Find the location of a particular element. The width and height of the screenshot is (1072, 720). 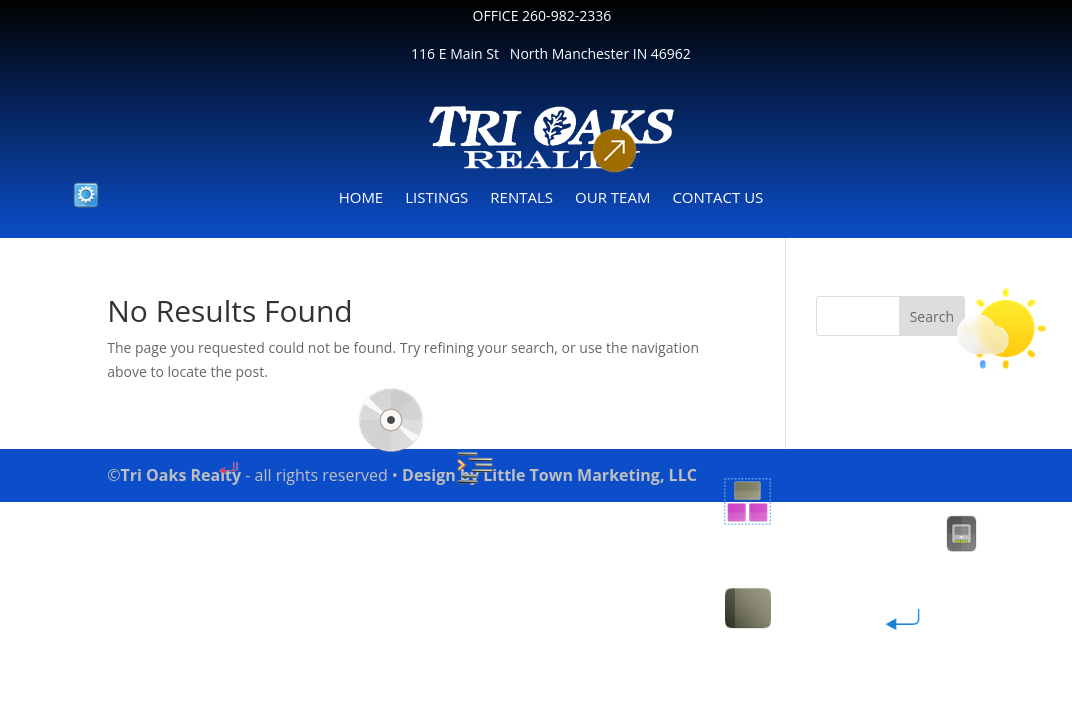

indicates scattered showers with partial sun is located at coordinates (1001, 328).